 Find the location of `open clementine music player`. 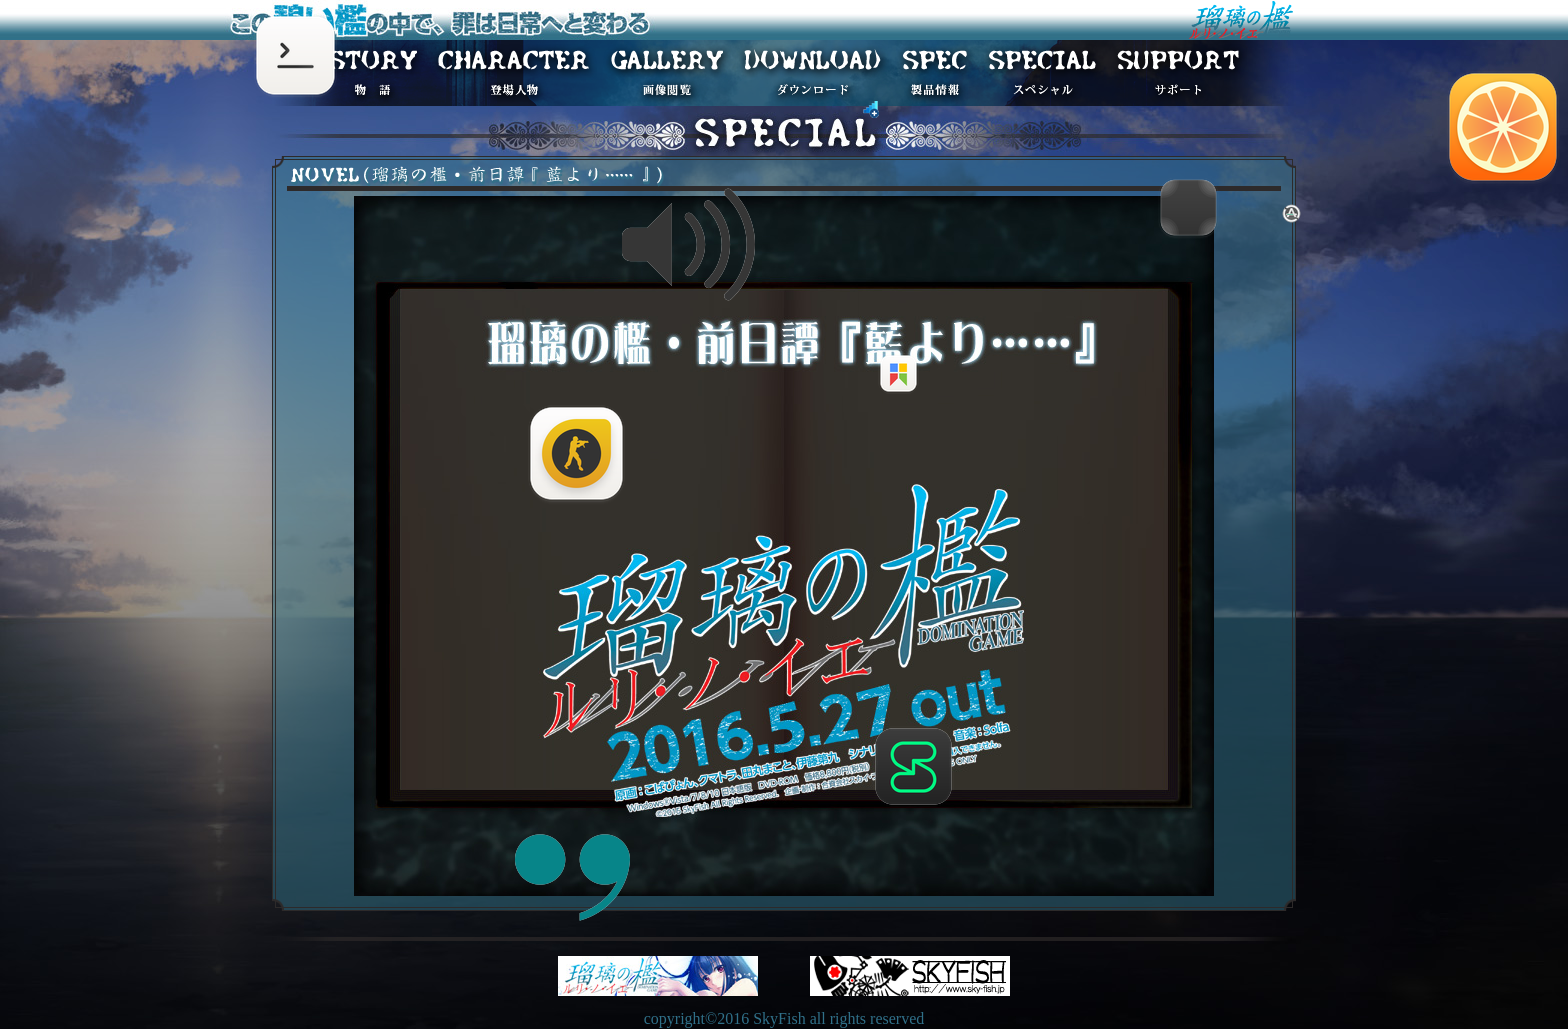

open clementine music player is located at coordinates (1503, 127).